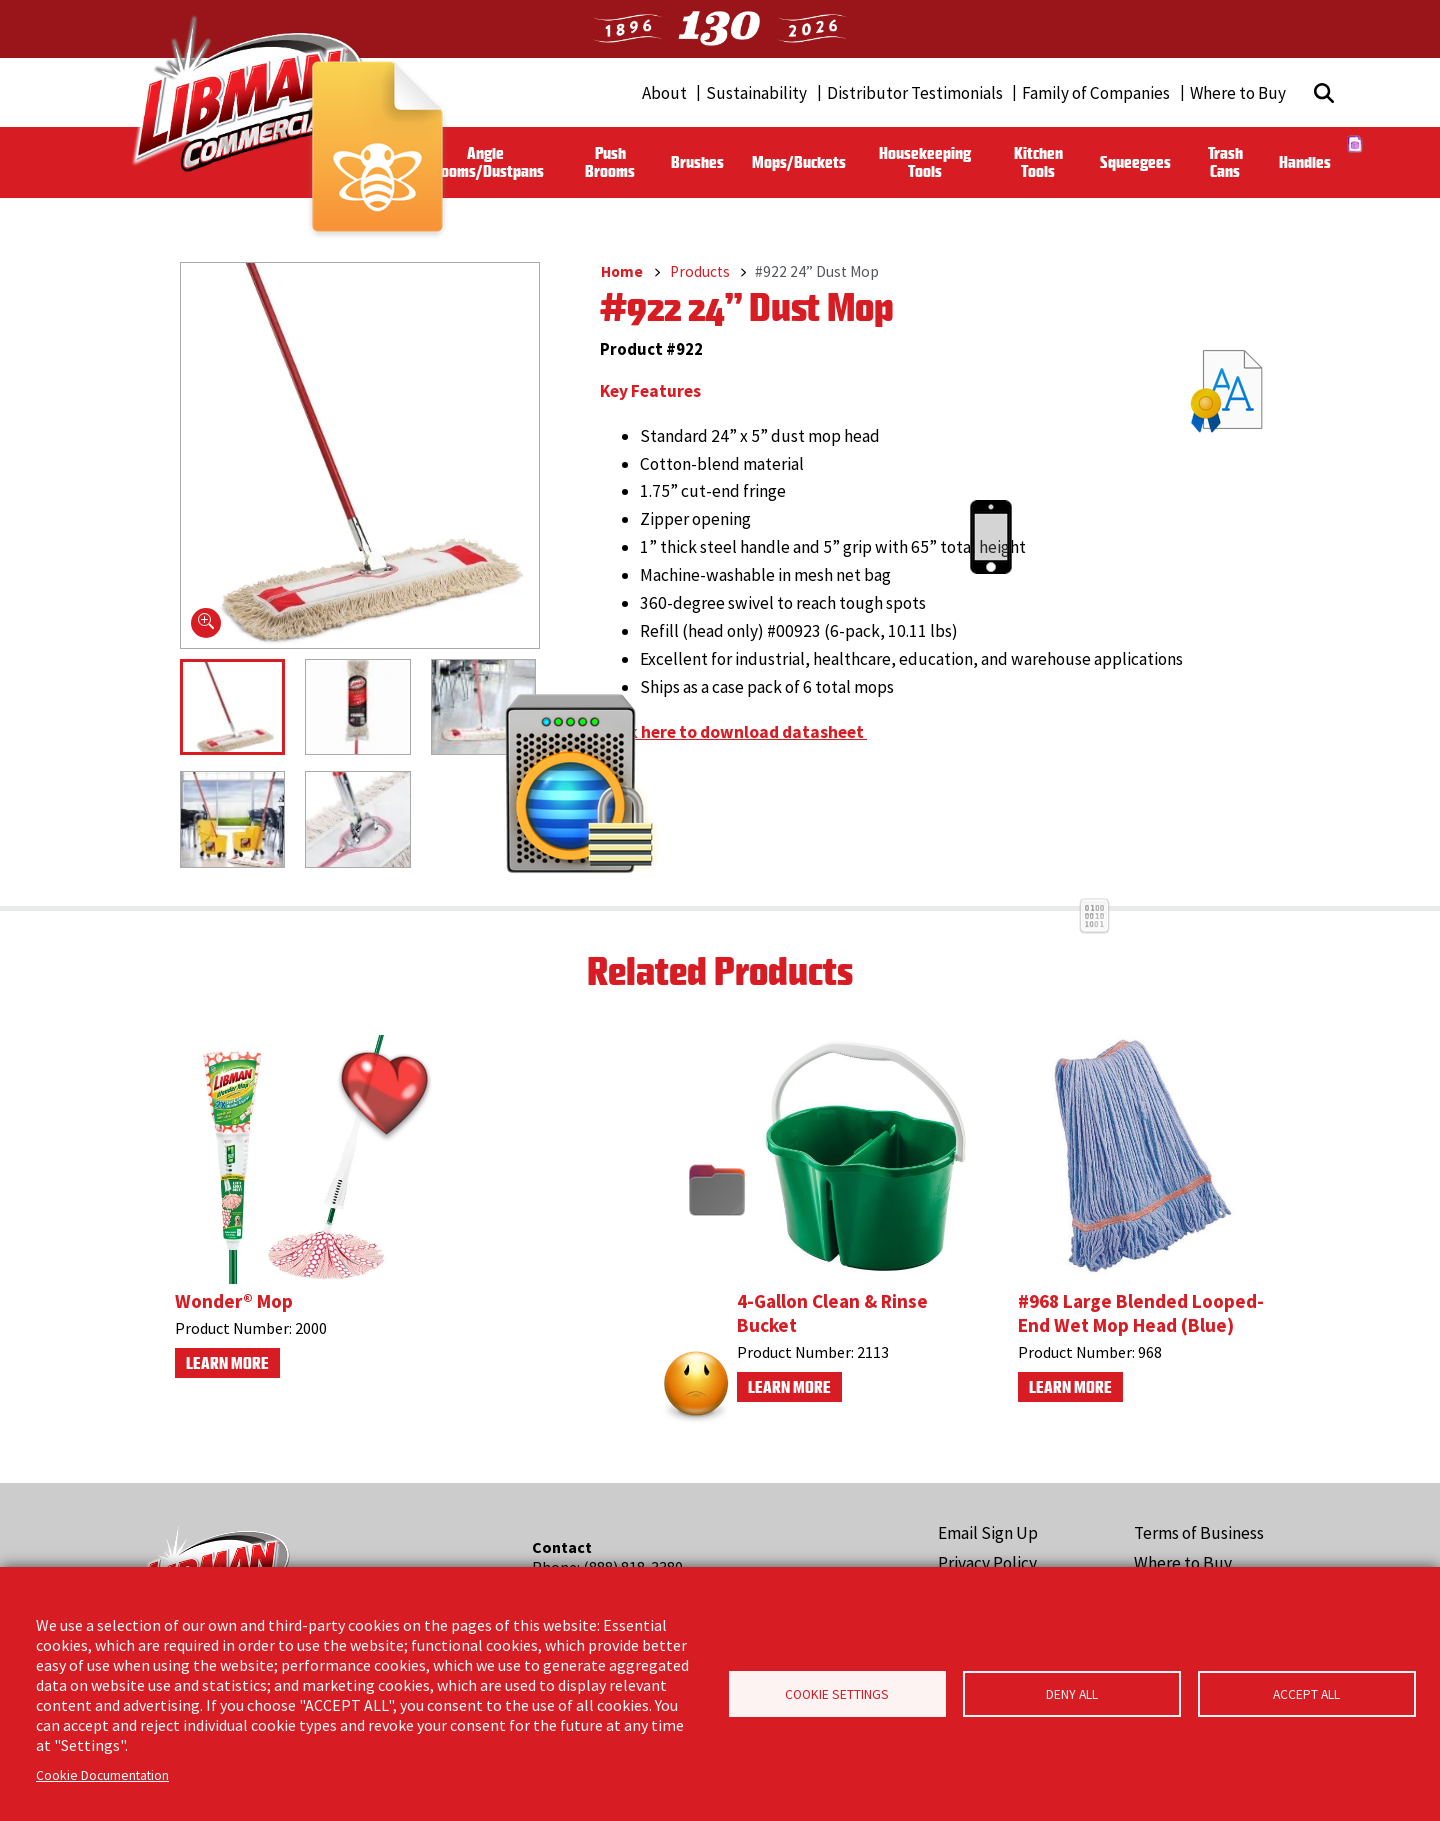  I want to click on open a folder or directory, so click(717, 1190).